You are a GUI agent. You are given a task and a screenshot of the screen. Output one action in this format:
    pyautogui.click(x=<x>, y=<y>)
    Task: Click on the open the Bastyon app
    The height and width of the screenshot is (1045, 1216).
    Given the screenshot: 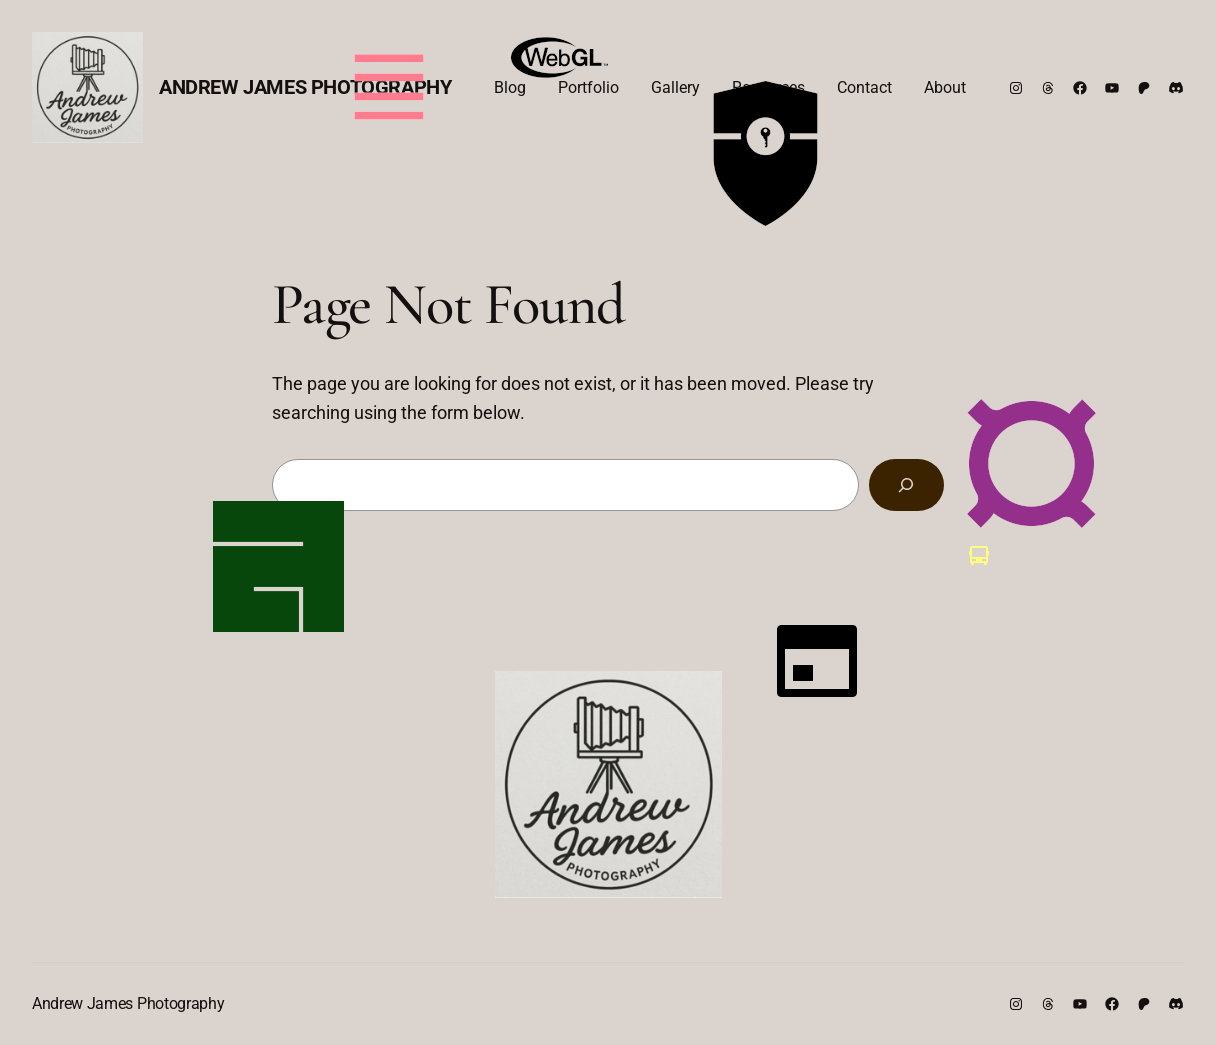 What is the action you would take?
    pyautogui.click(x=1031, y=463)
    